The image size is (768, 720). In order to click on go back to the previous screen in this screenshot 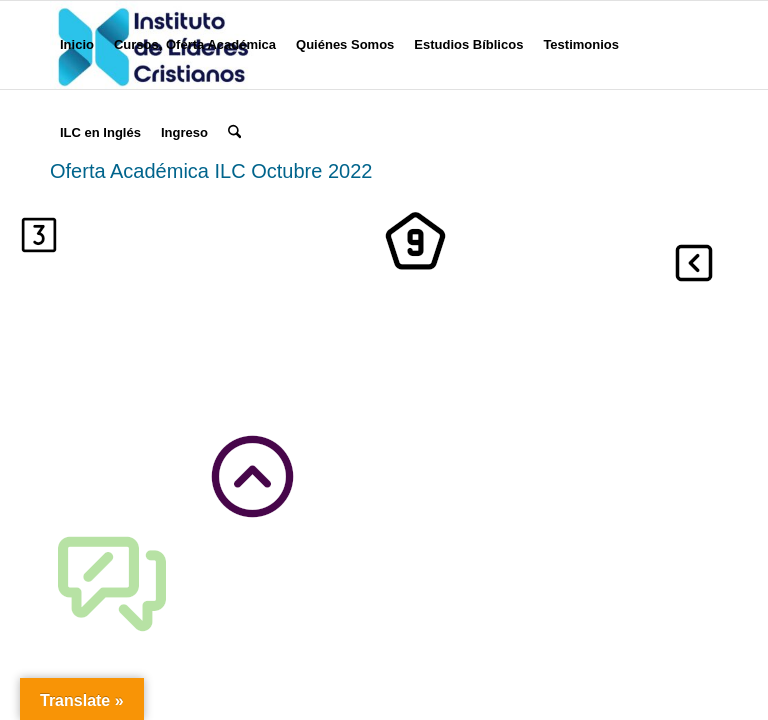, I will do `click(694, 263)`.